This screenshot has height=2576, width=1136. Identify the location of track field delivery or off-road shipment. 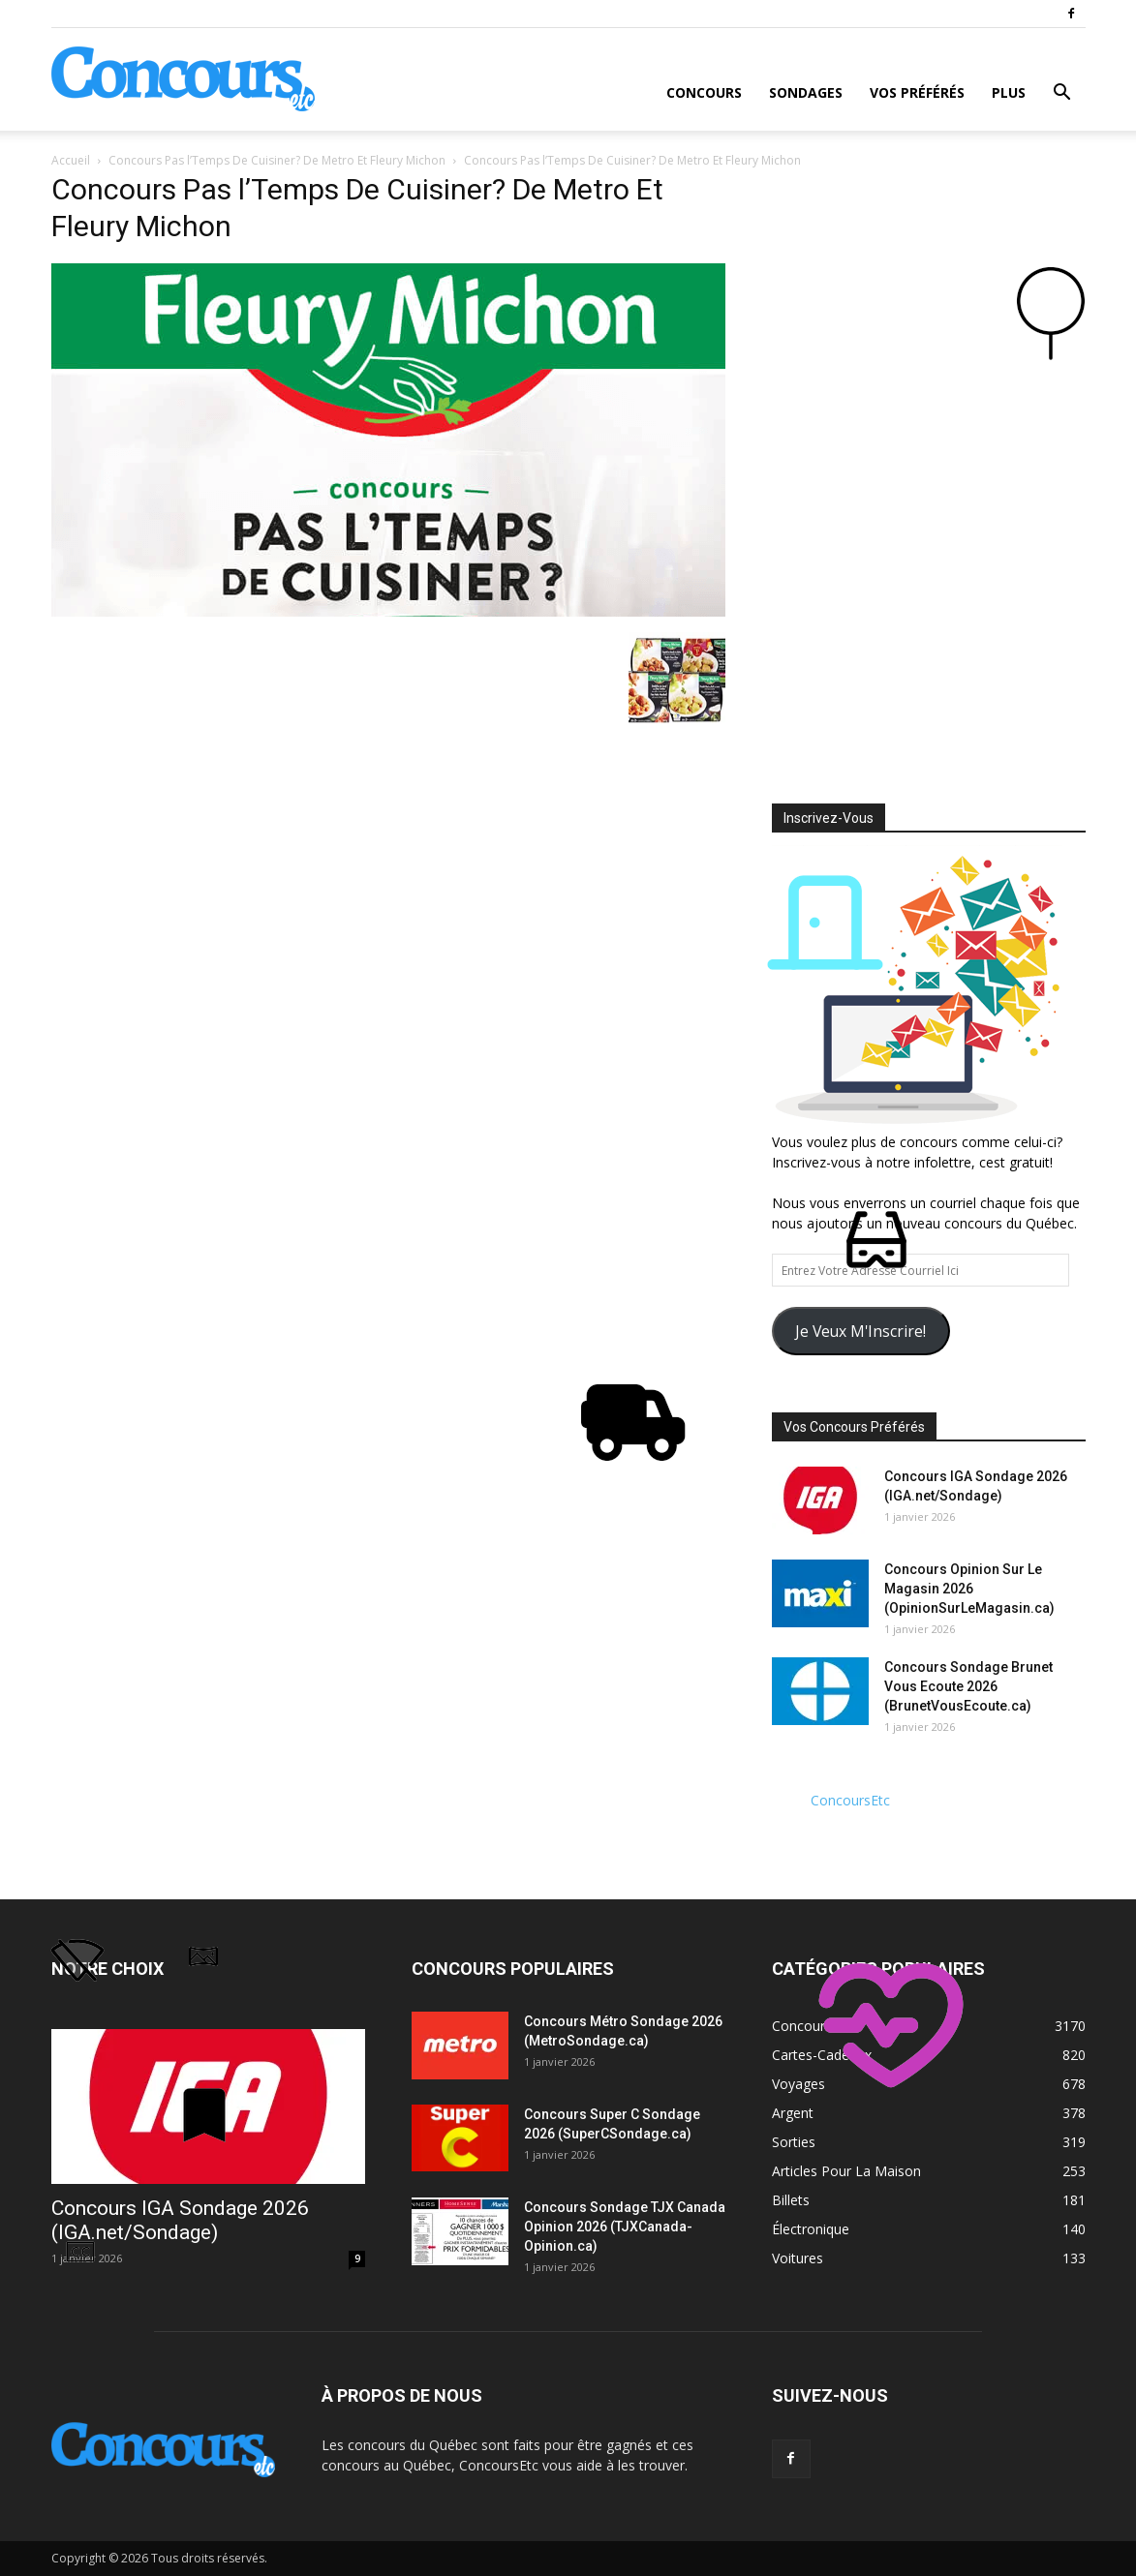
(635, 1422).